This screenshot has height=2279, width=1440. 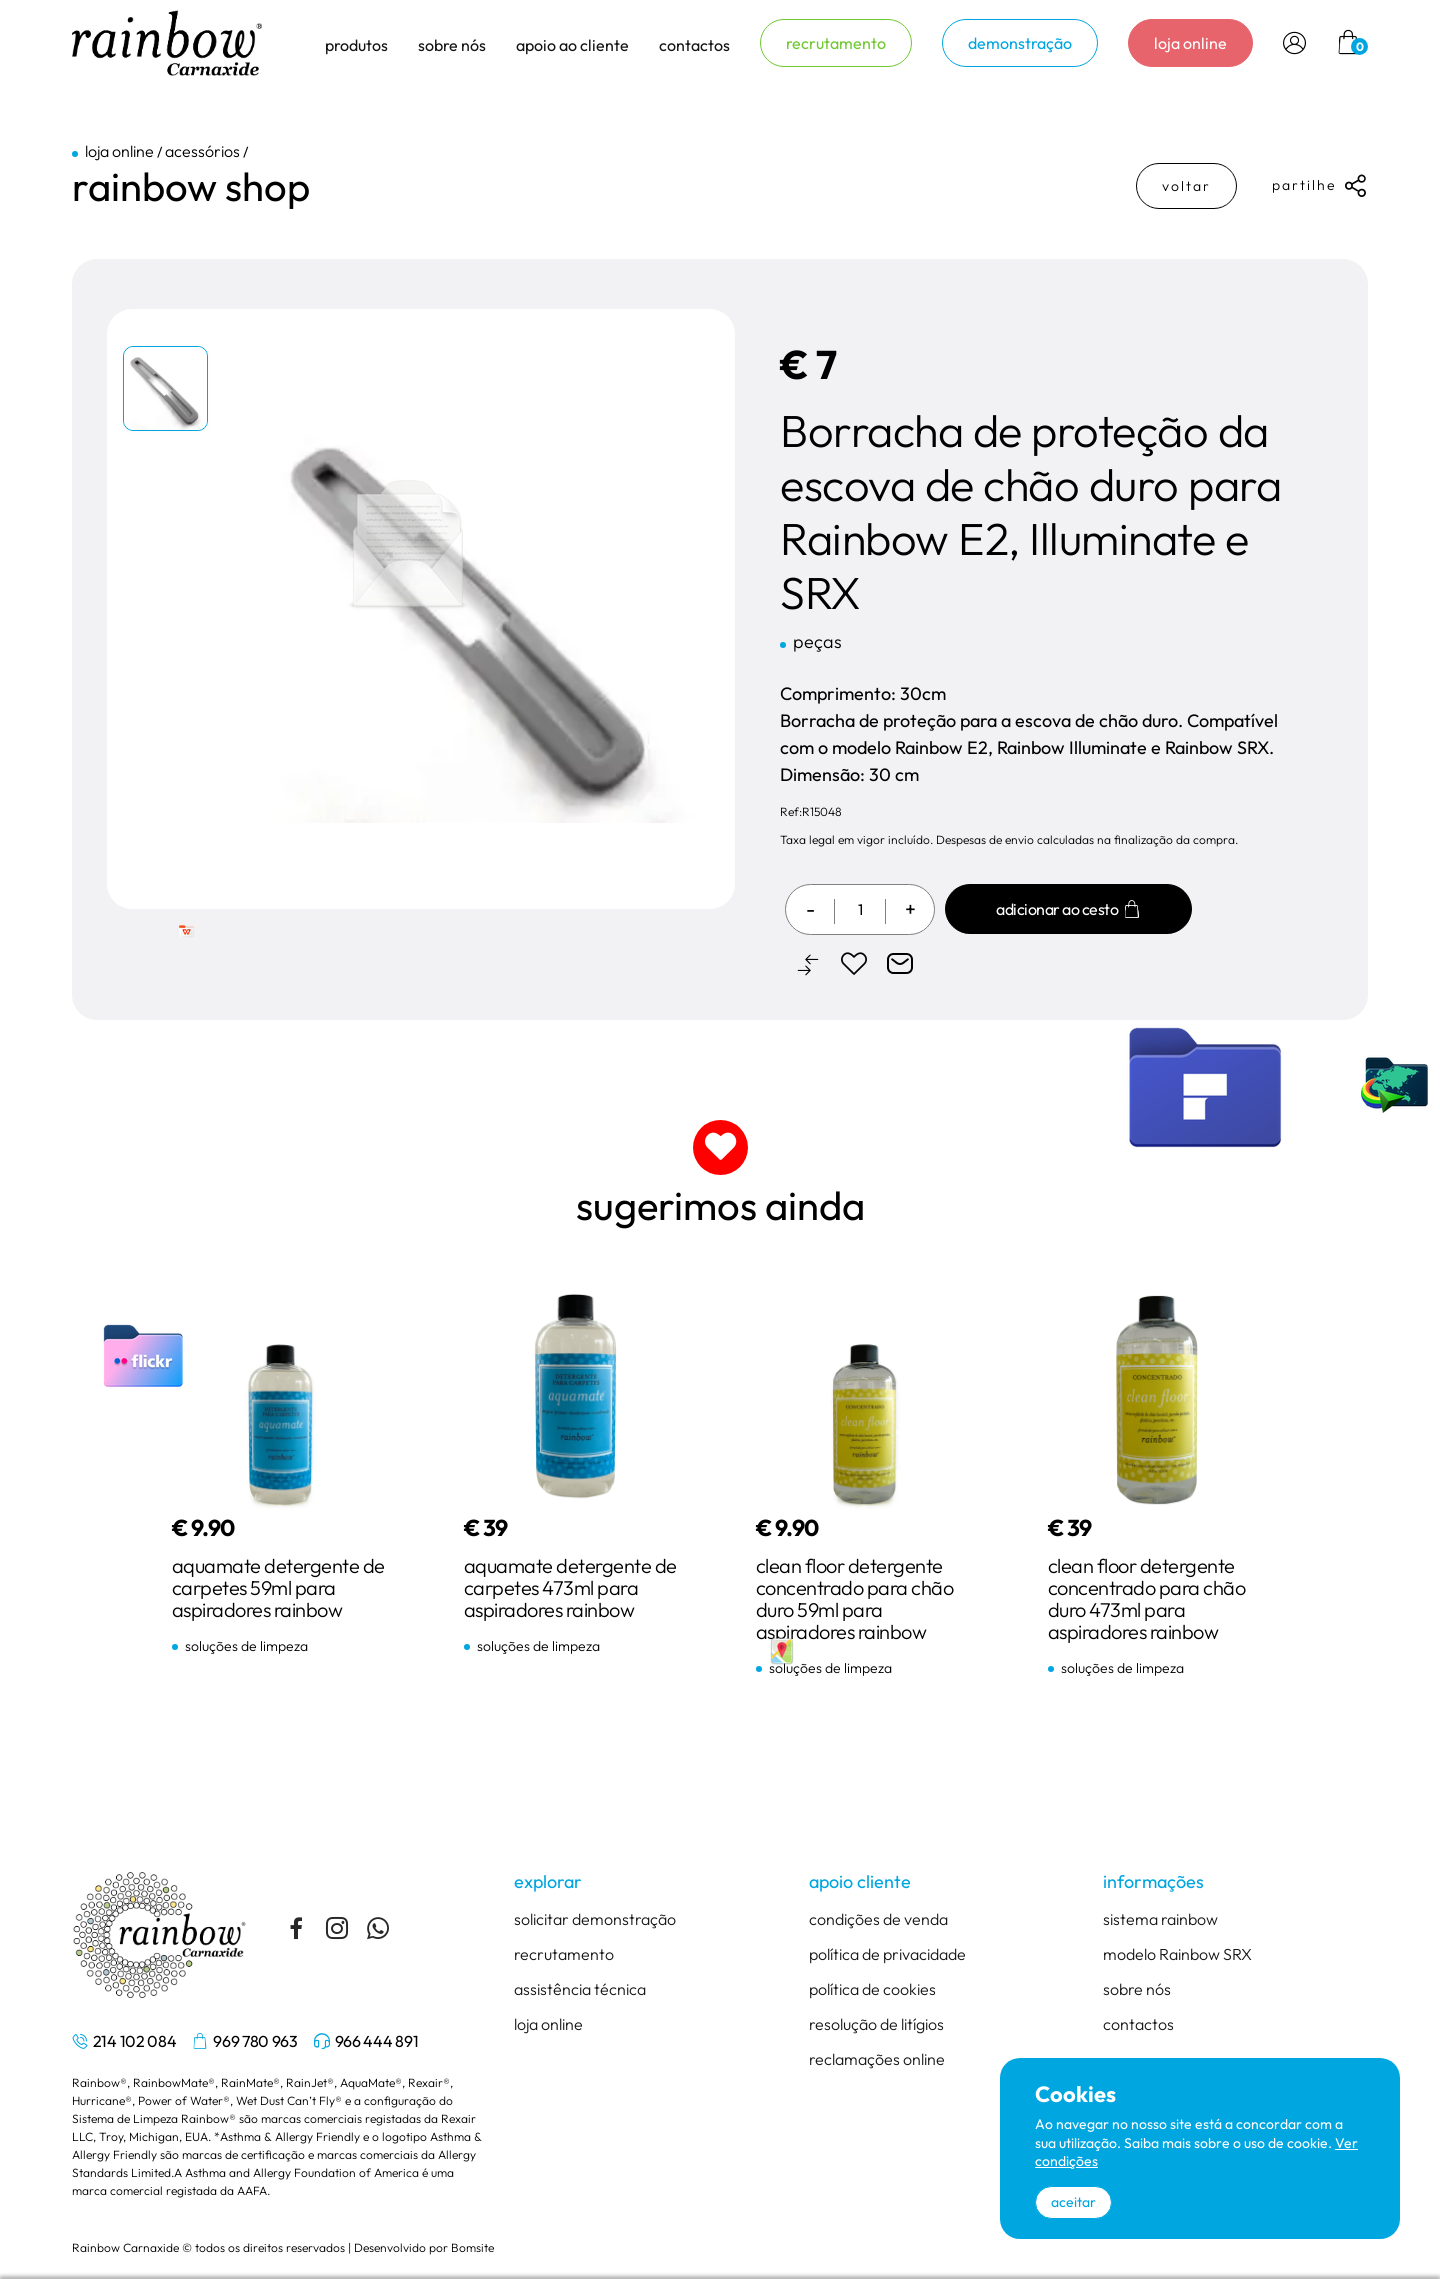 What do you see at coordinates (408, 546) in the screenshot?
I see `indicates an email has been read` at bounding box center [408, 546].